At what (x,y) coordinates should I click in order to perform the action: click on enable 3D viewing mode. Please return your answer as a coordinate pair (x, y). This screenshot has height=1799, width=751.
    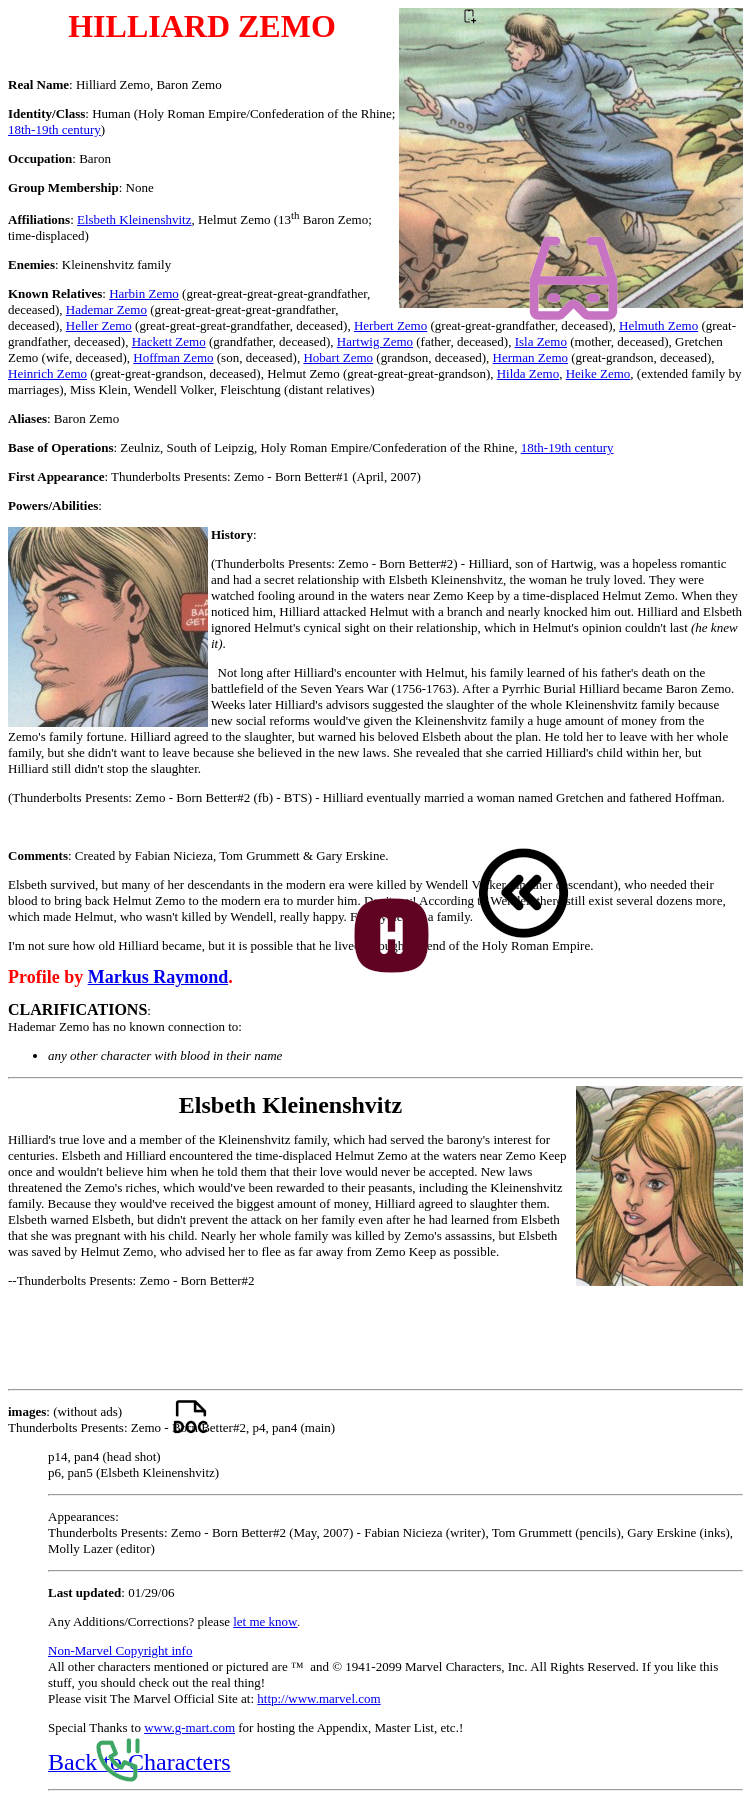
    Looking at the image, I should click on (573, 280).